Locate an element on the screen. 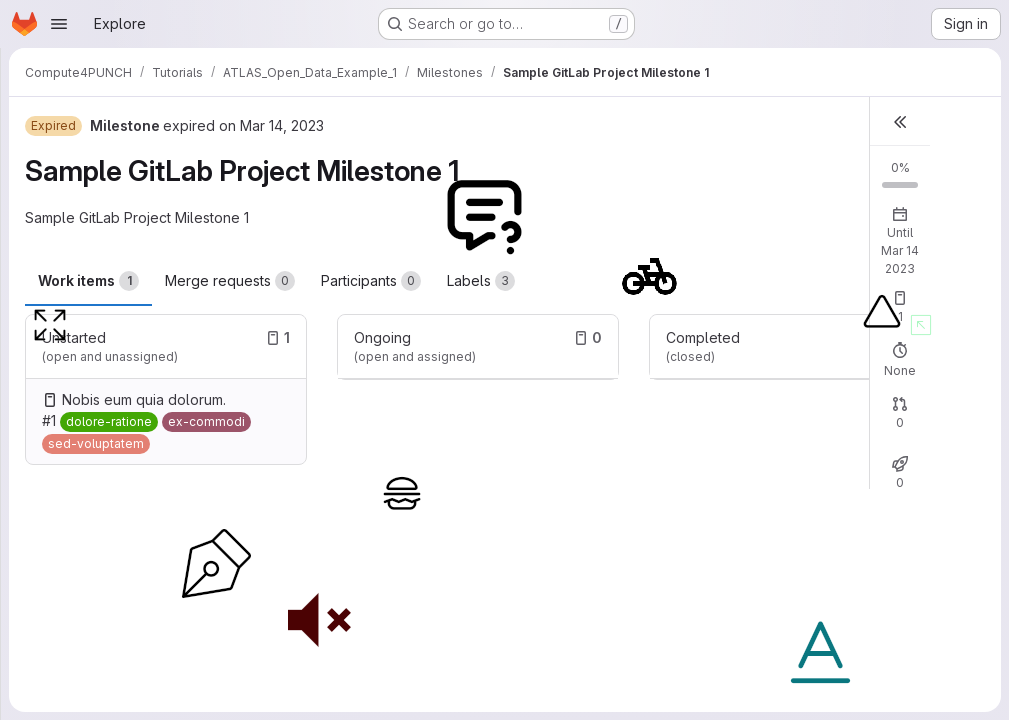 The width and height of the screenshot is (1009, 720). access help or FAQ chat is located at coordinates (484, 213).